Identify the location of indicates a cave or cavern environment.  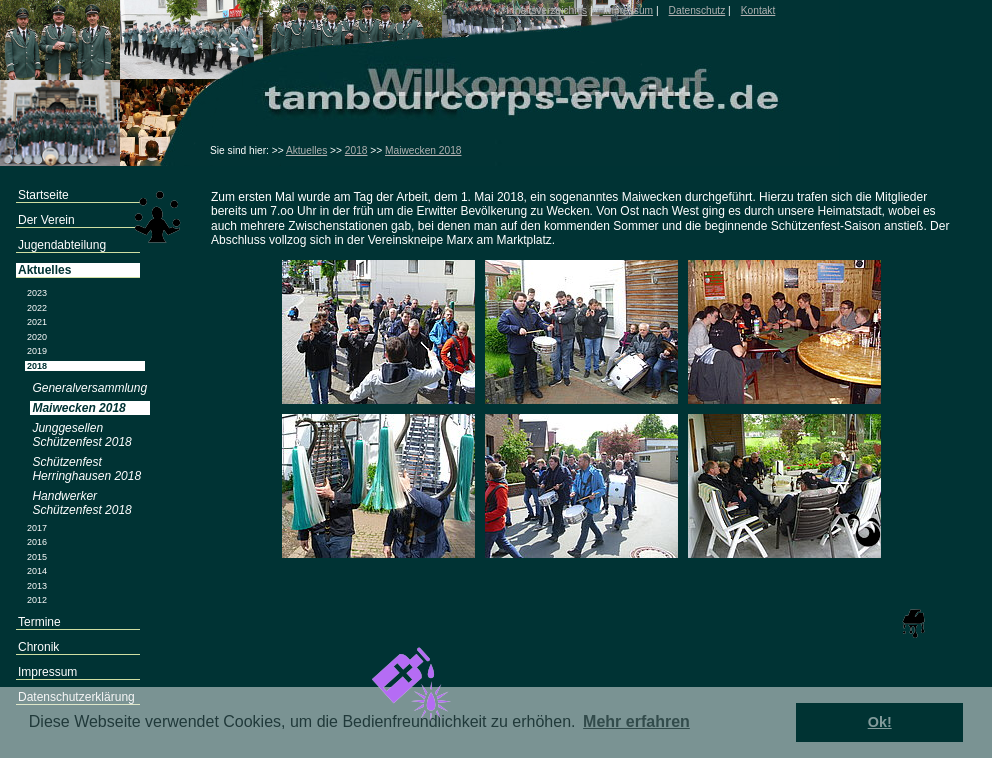
(914, 623).